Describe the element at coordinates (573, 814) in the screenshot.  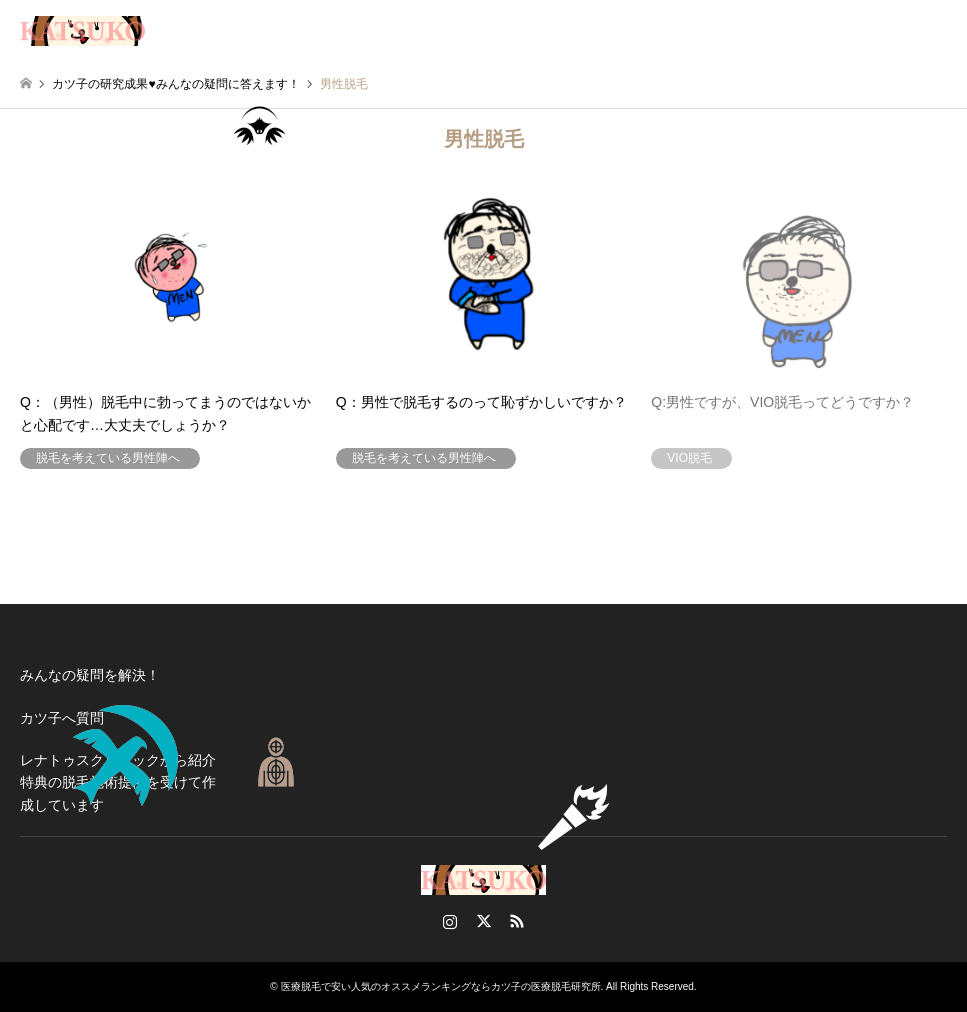
I see `toggle flashlight or torch mode` at that location.